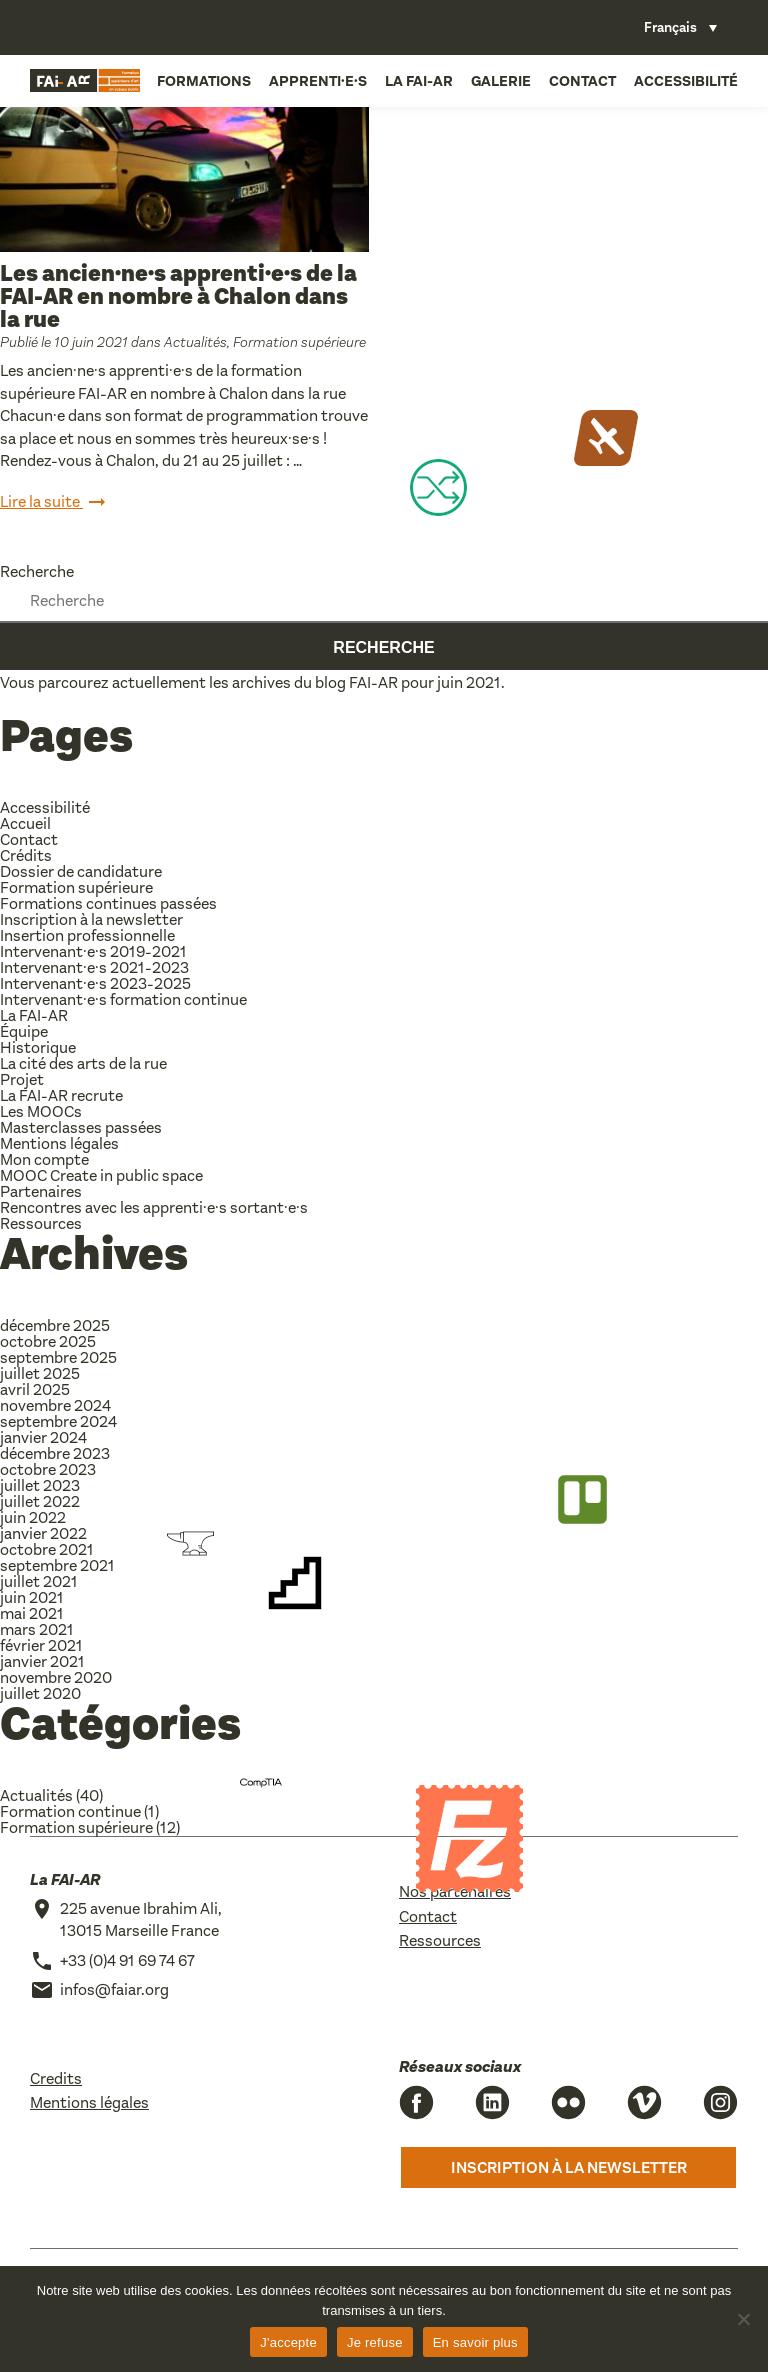 The height and width of the screenshot is (2372, 768). Describe the element at coordinates (469, 1838) in the screenshot. I see `open FileZilla FTP client` at that location.